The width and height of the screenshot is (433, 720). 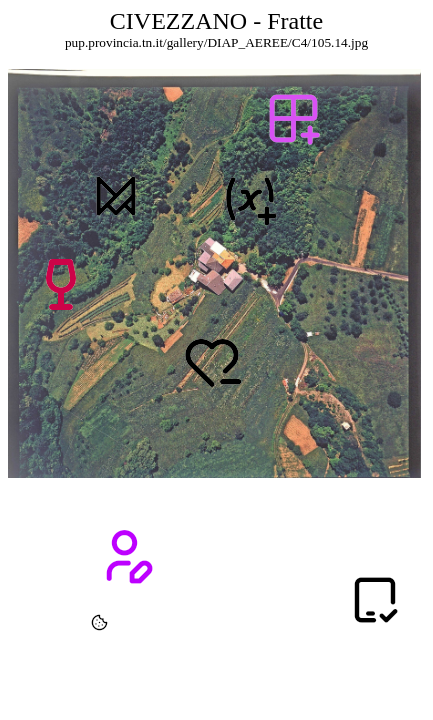 I want to click on add a new widget or tile to dashboard, so click(x=293, y=118).